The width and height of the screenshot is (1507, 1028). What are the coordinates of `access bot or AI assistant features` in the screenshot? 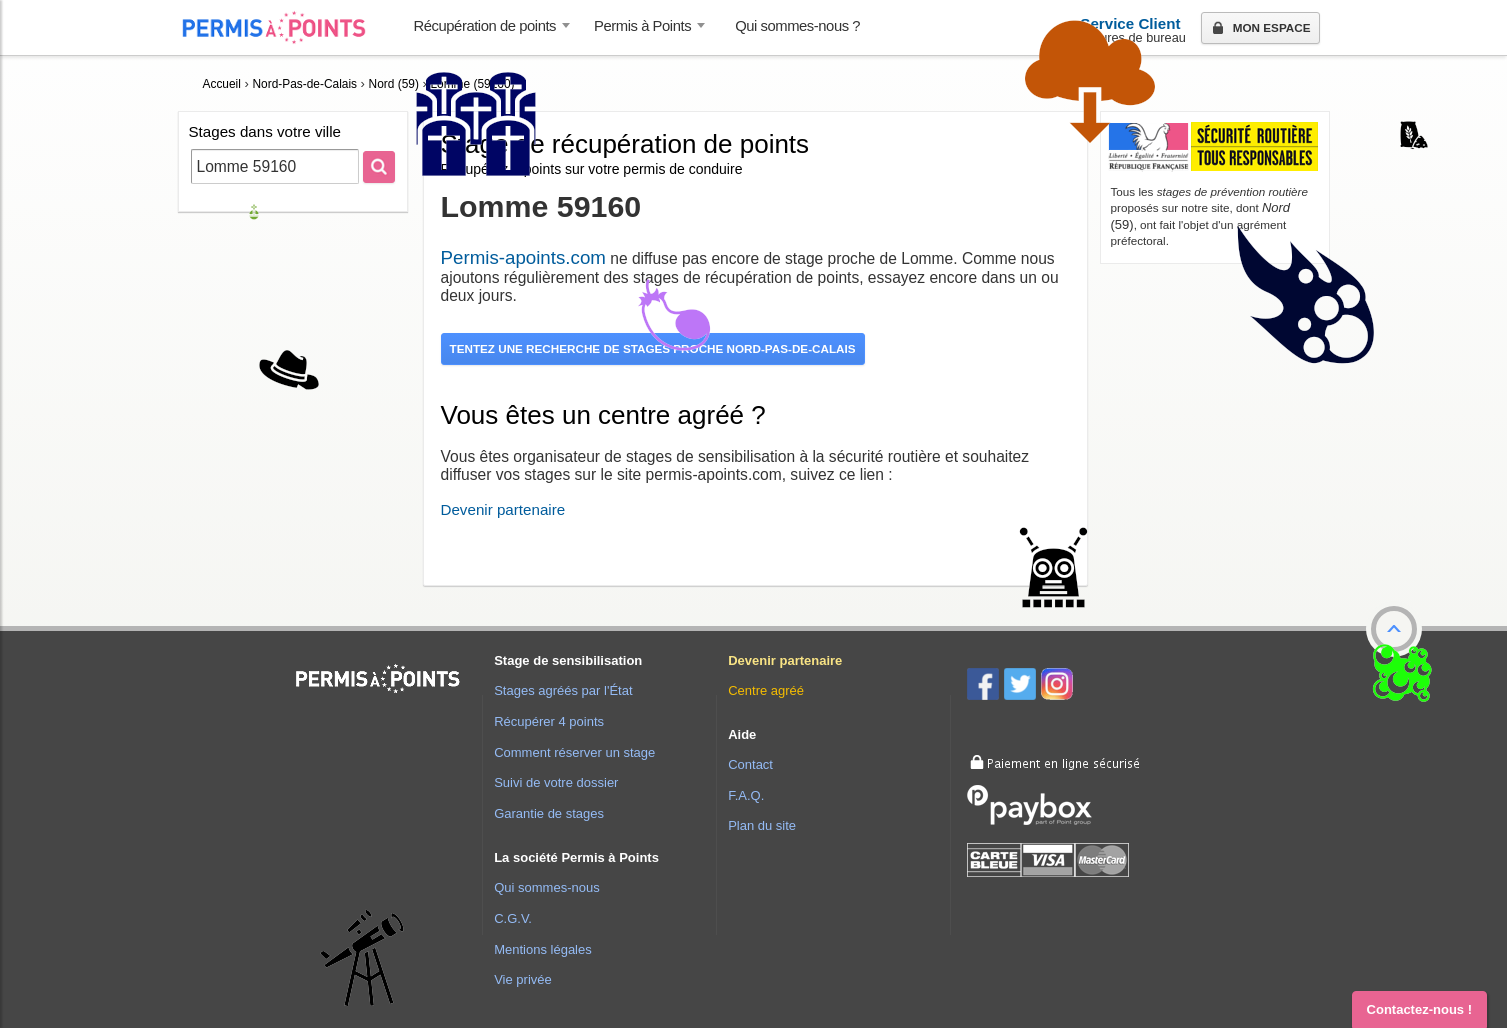 It's located at (1053, 567).